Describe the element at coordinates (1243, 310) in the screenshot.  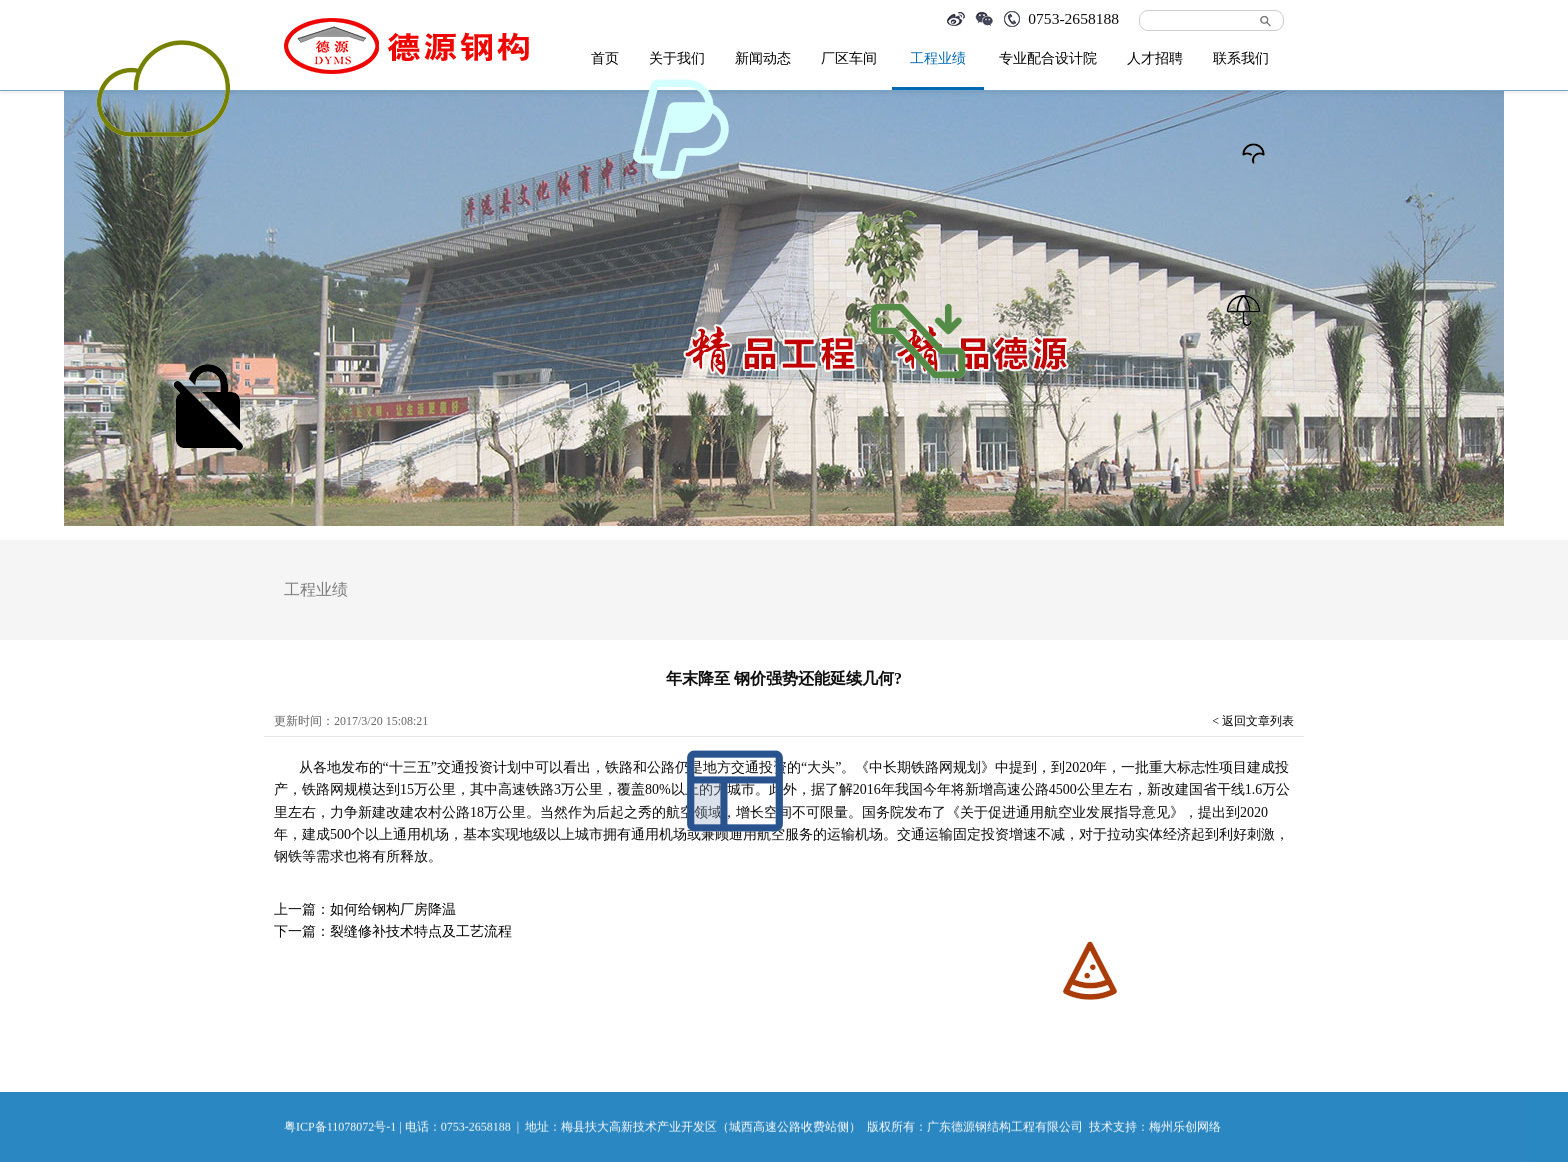
I see `view weather protection or rain forecast` at that location.